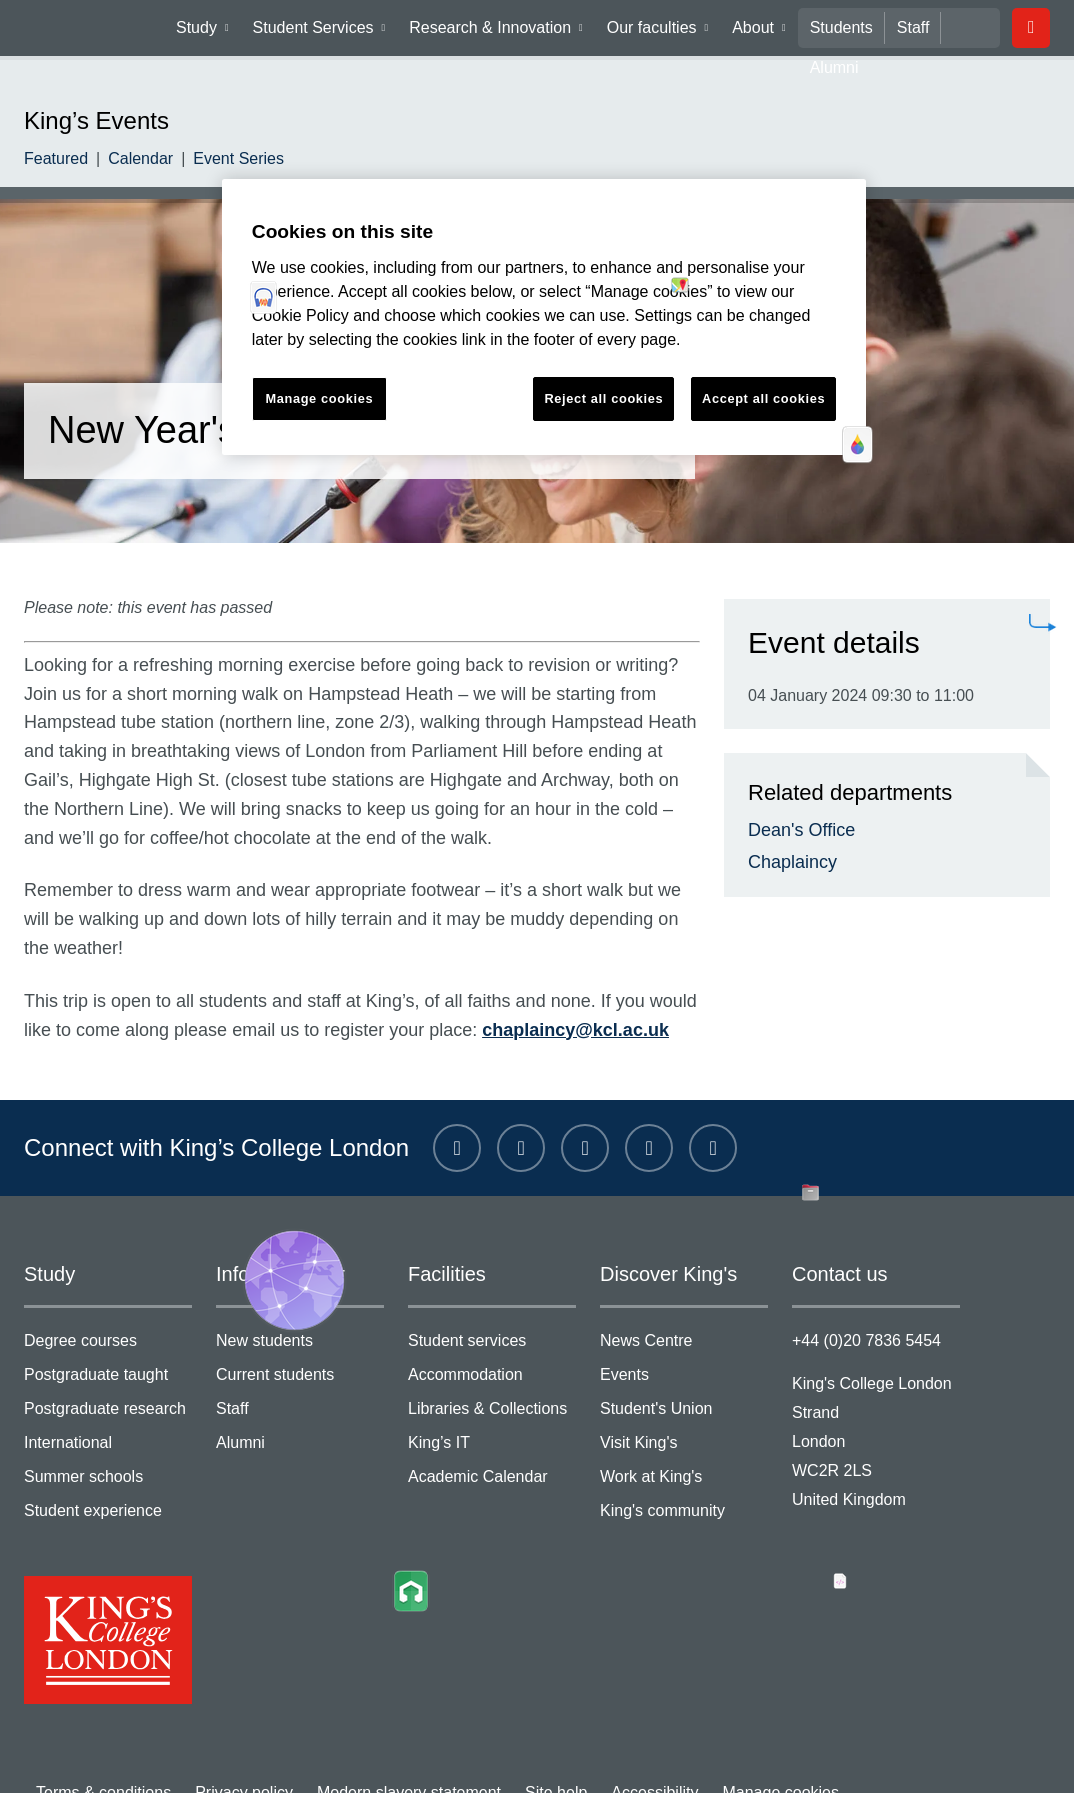 Image resolution: width=1074 pixels, height=1793 pixels. Describe the element at coordinates (1043, 621) in the screenshot. I see `forward an email to another recipient` at that location.